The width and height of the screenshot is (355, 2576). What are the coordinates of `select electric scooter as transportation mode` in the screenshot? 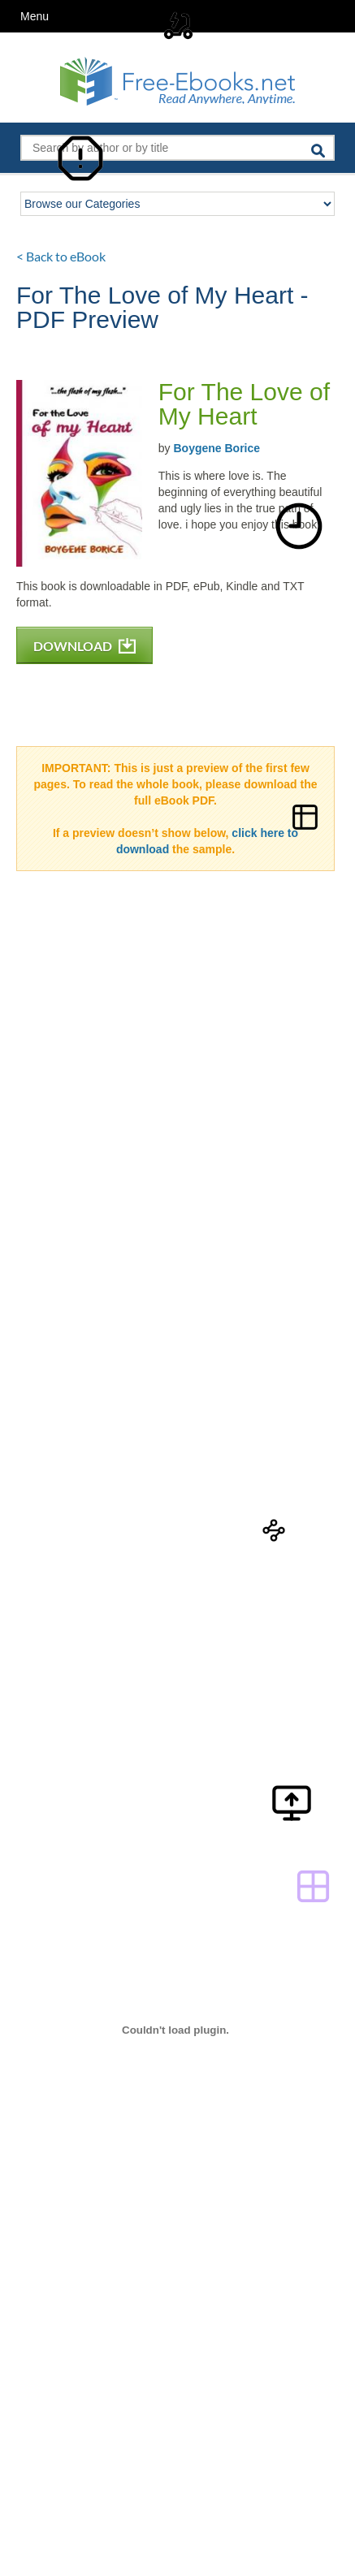 It's located at (178, 26).